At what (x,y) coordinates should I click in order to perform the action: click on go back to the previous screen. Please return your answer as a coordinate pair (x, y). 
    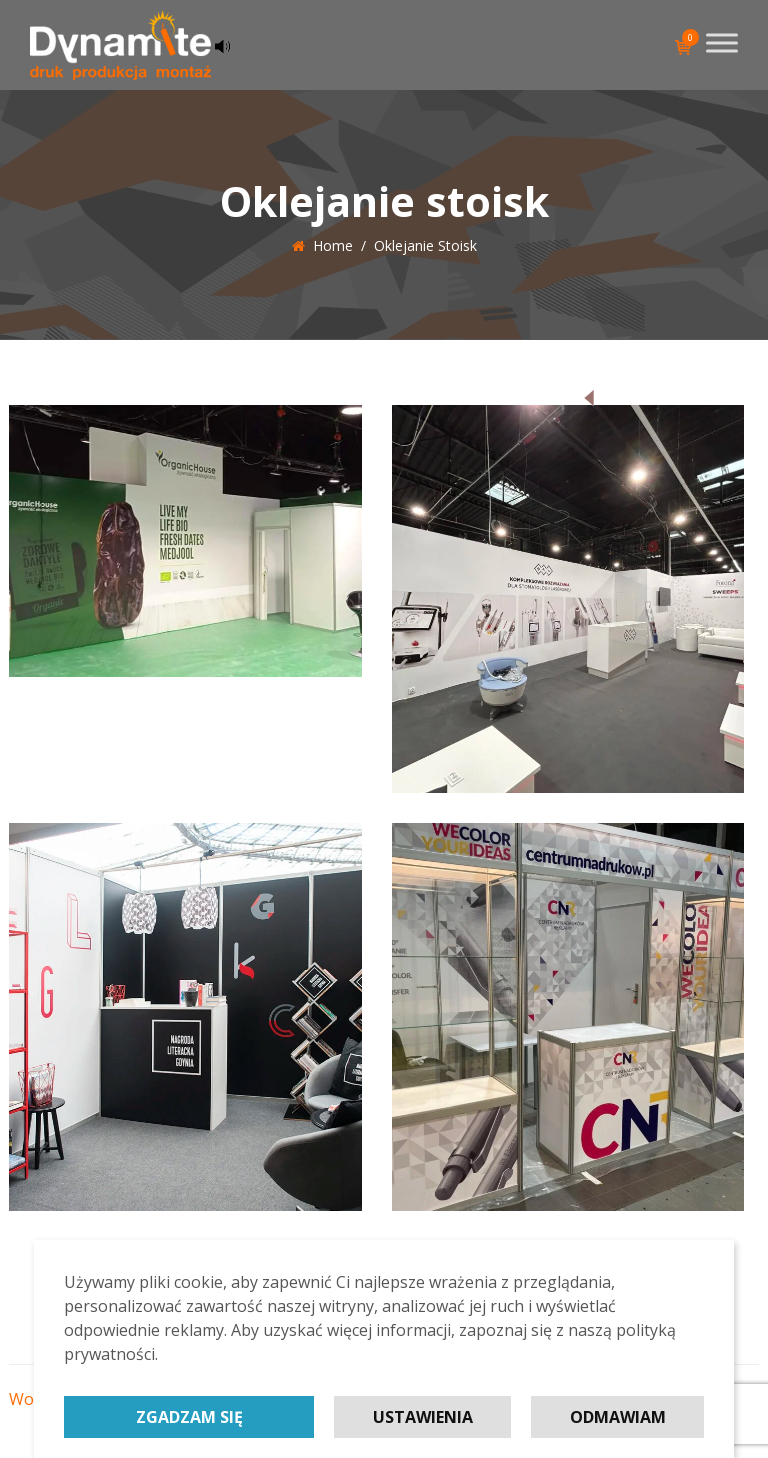
    Looking at the image, I should click on (589, 398).